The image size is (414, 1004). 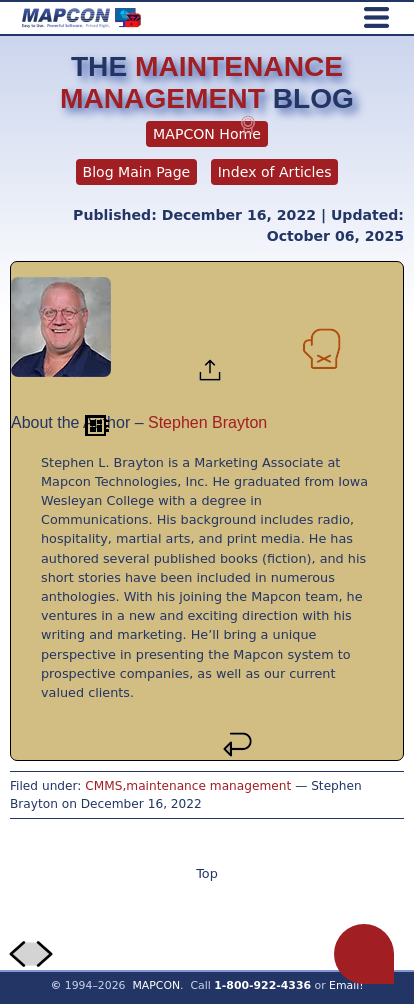 I want to click on access boxing or combat sports content, so click(x=322, y=349).